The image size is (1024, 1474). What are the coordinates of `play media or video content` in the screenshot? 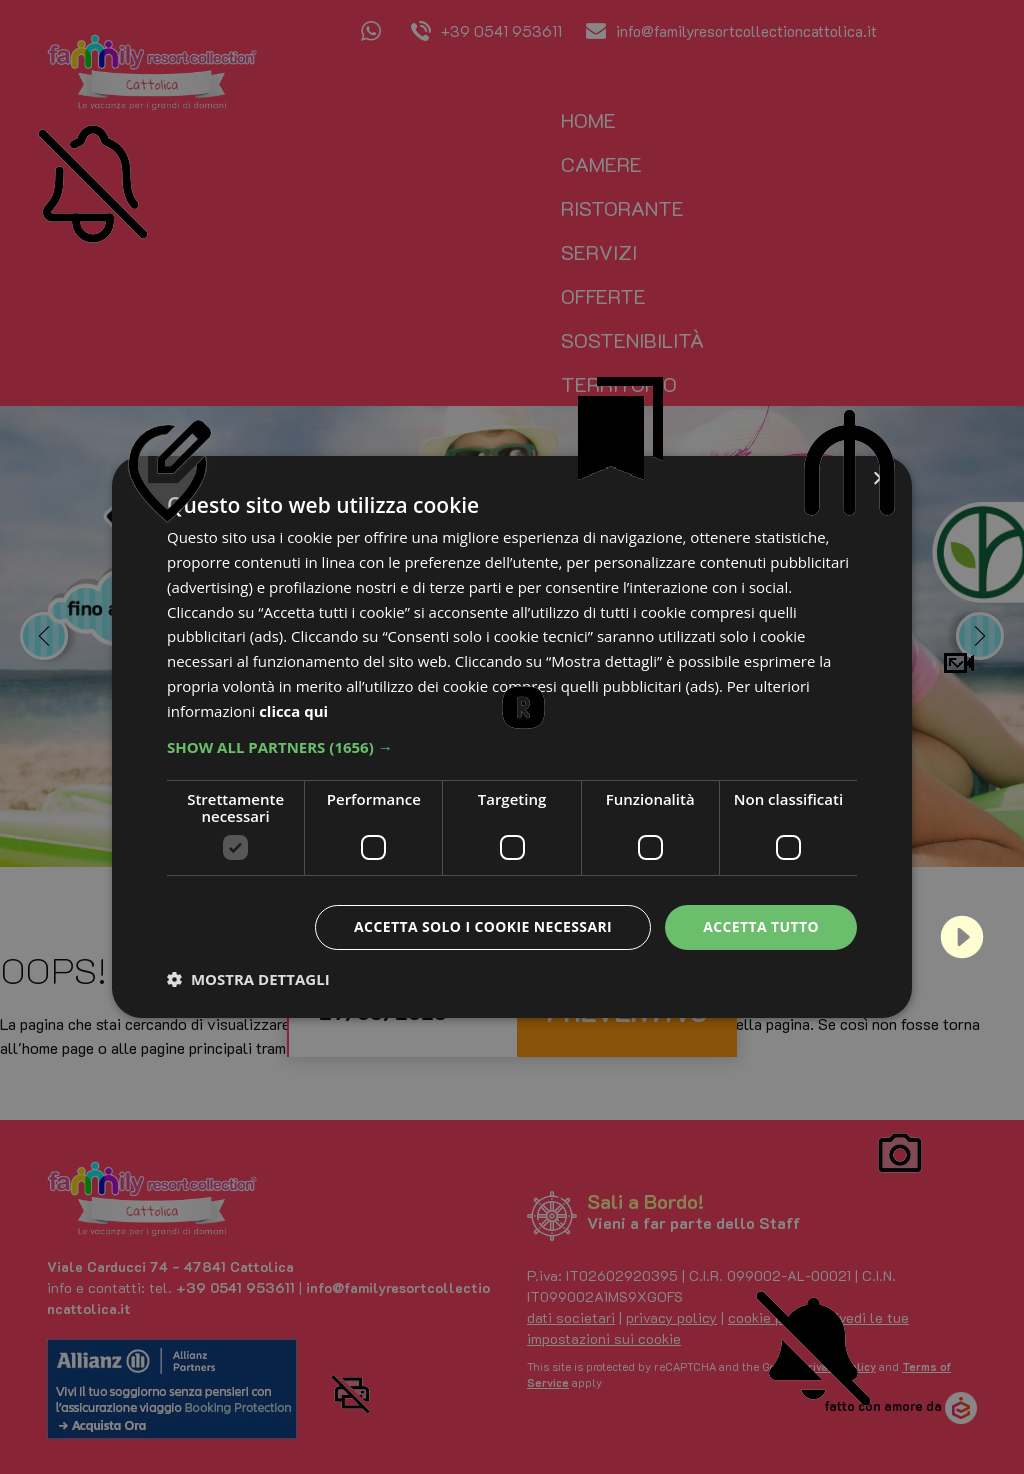 It's located at (962, 937).